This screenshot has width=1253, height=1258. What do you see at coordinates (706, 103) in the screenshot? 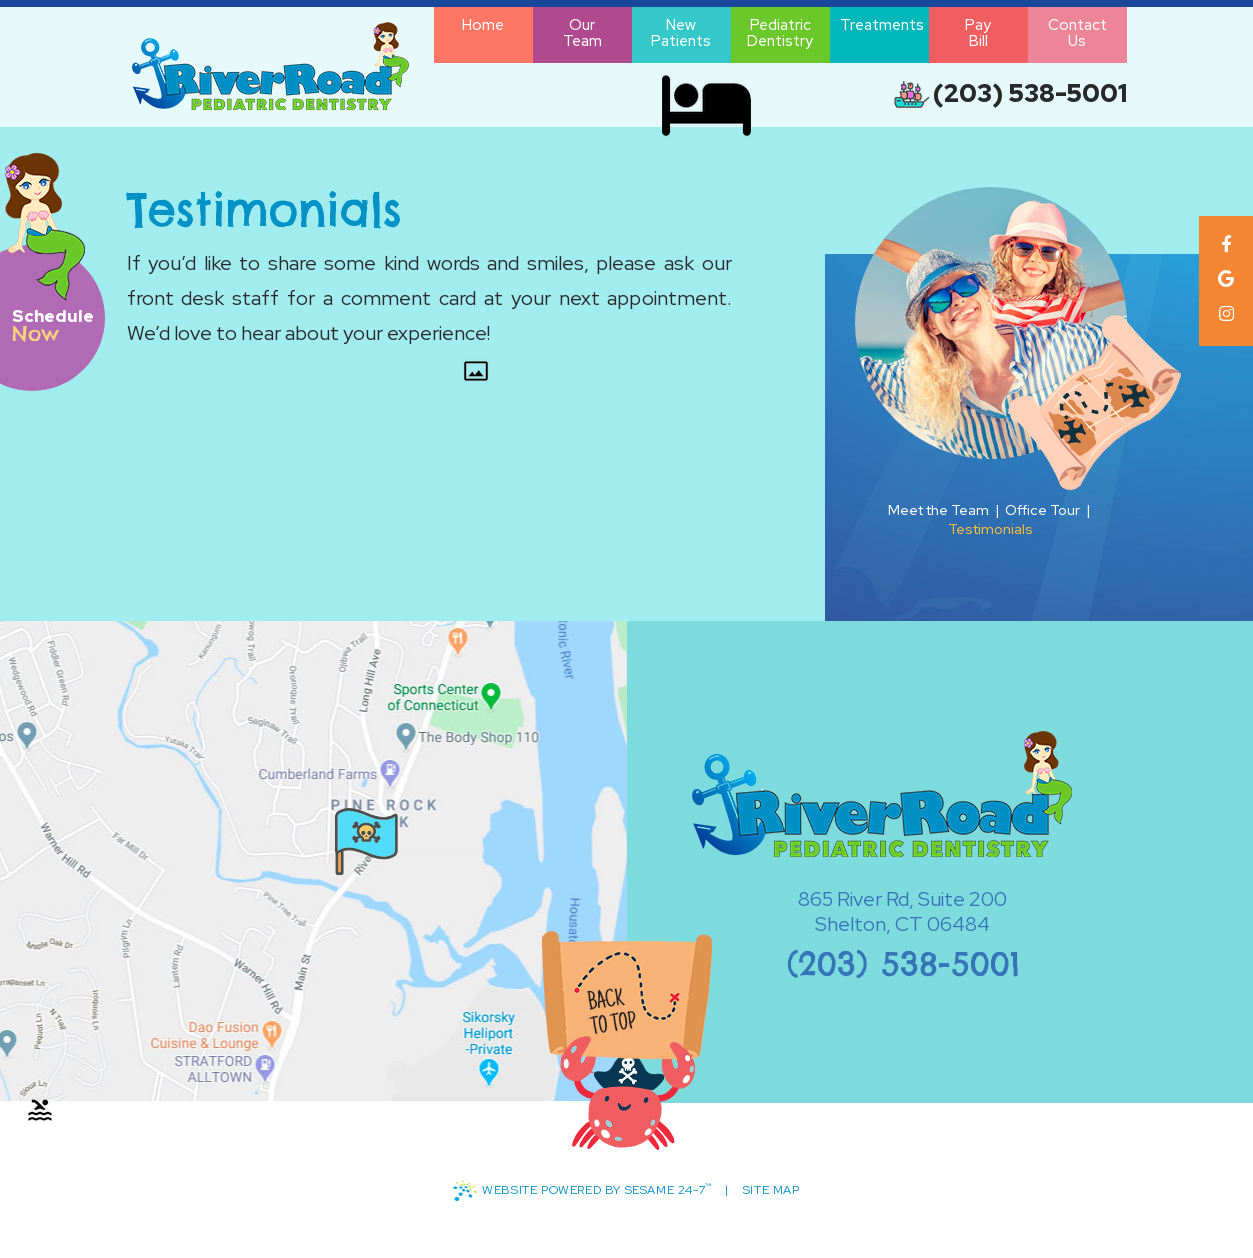
I see `find nearby hotels or accommodations` at bounding box center [706, 103].